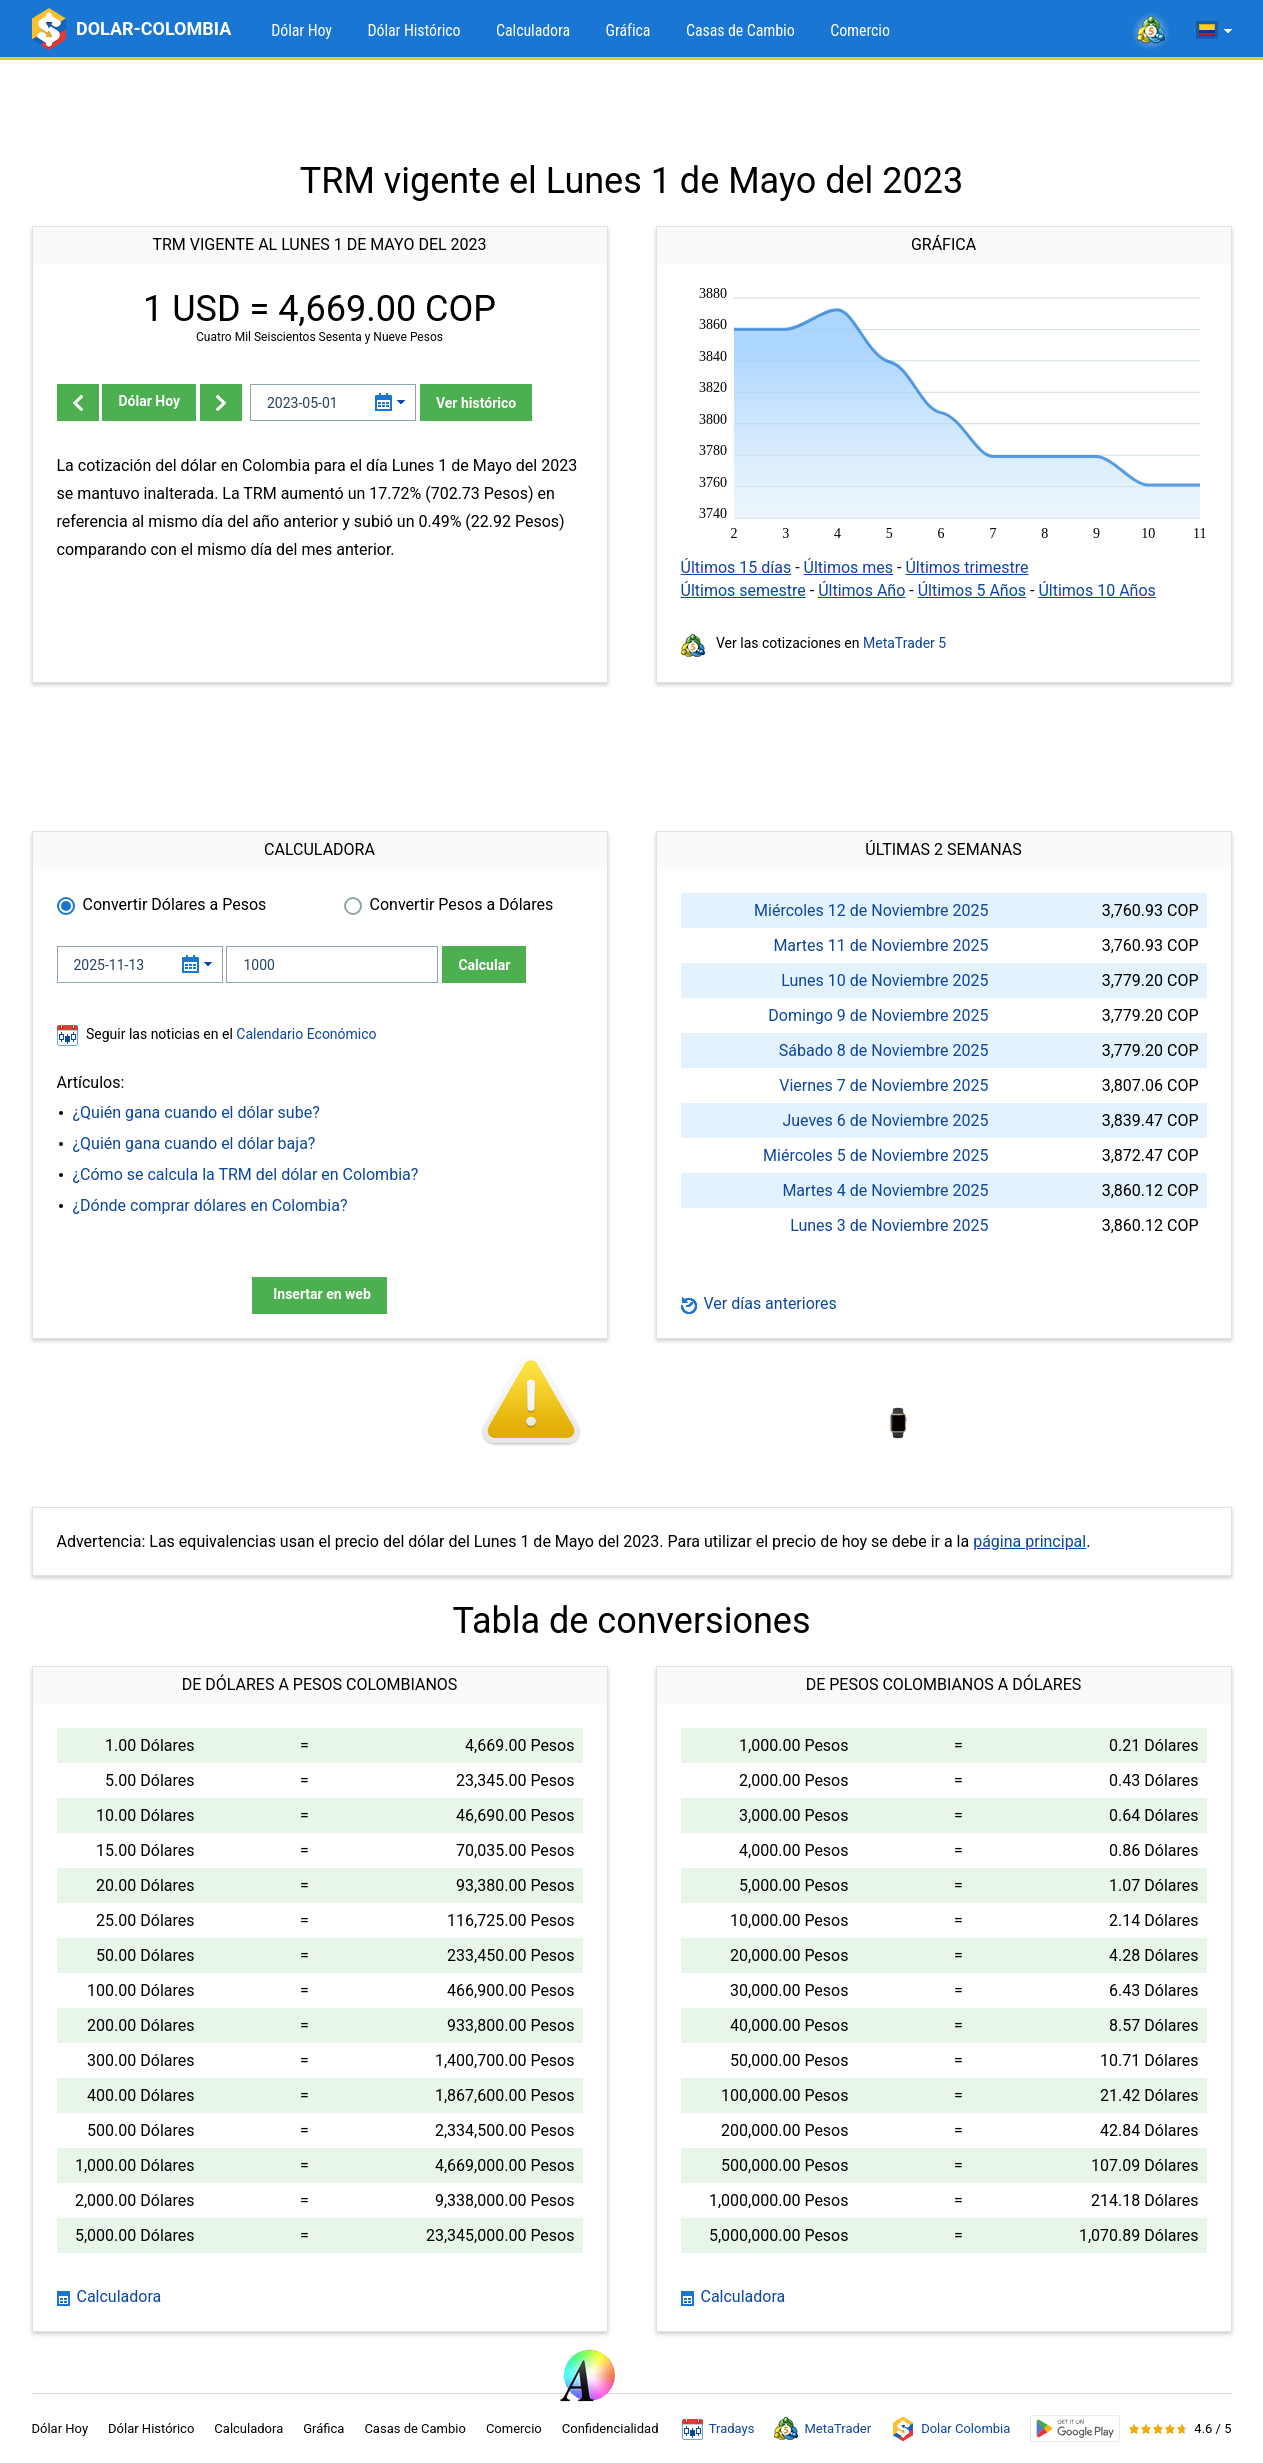  What do you see at coordinates (898, 1423) in the screenshot?
I see `apple watch device icon` at bounding box center [898, 1423].